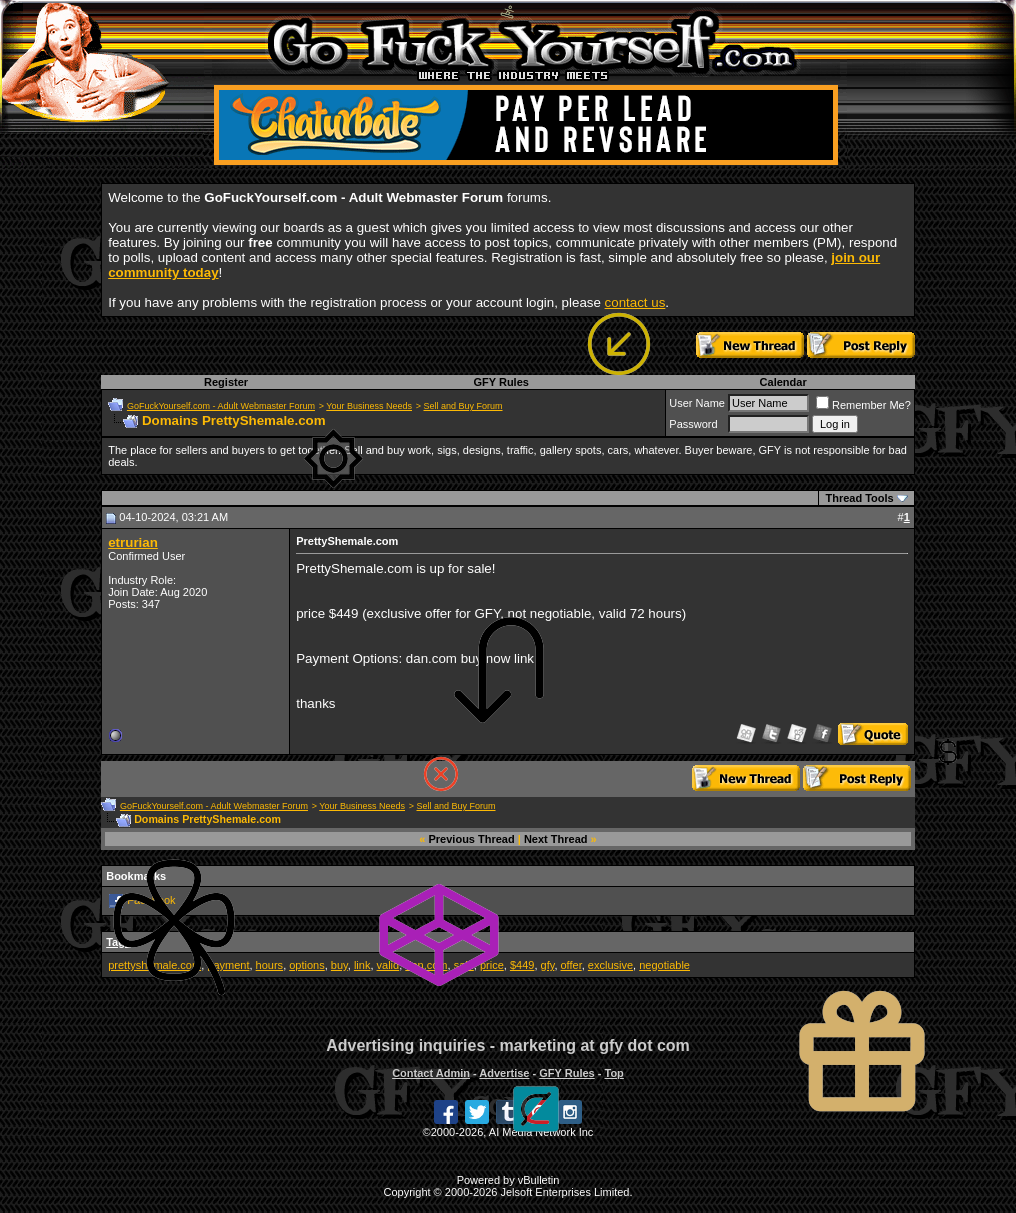 This screenshot has width=1016, height=1213. What do you see at coordinates (862, 1058) in the screenshot?
I see `view or redeem a gift` at bounding box center [862, 1058].